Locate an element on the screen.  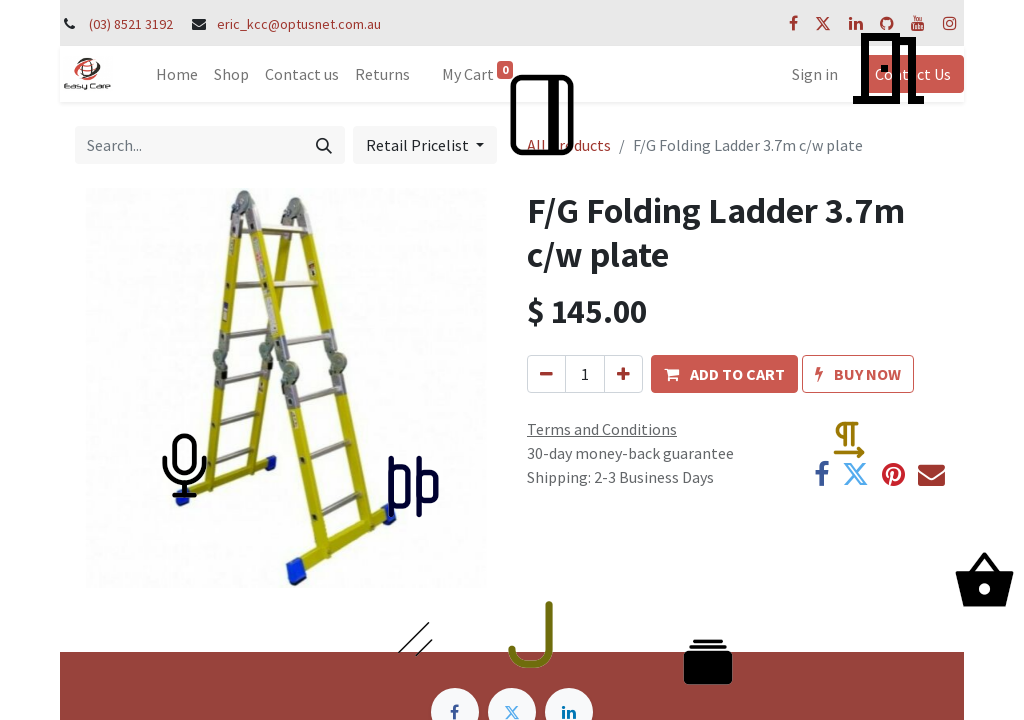
represents the letter J in text formatting or typography is located at coordinates (530, 634).